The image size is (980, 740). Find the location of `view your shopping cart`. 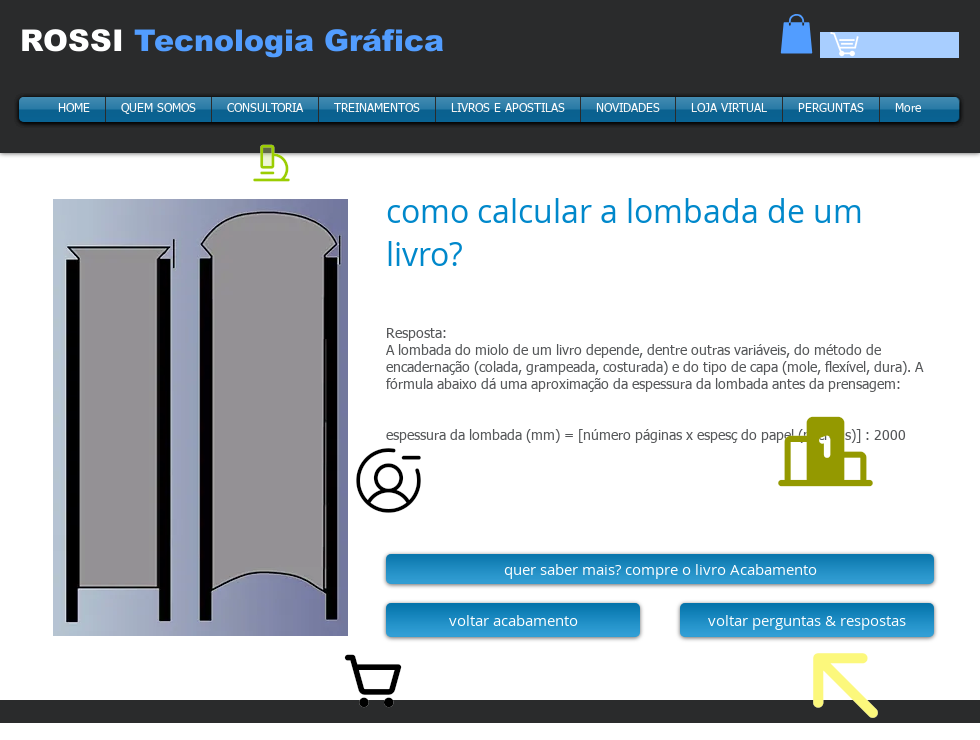

view your shopping cart is located at coordinates (373, 680).